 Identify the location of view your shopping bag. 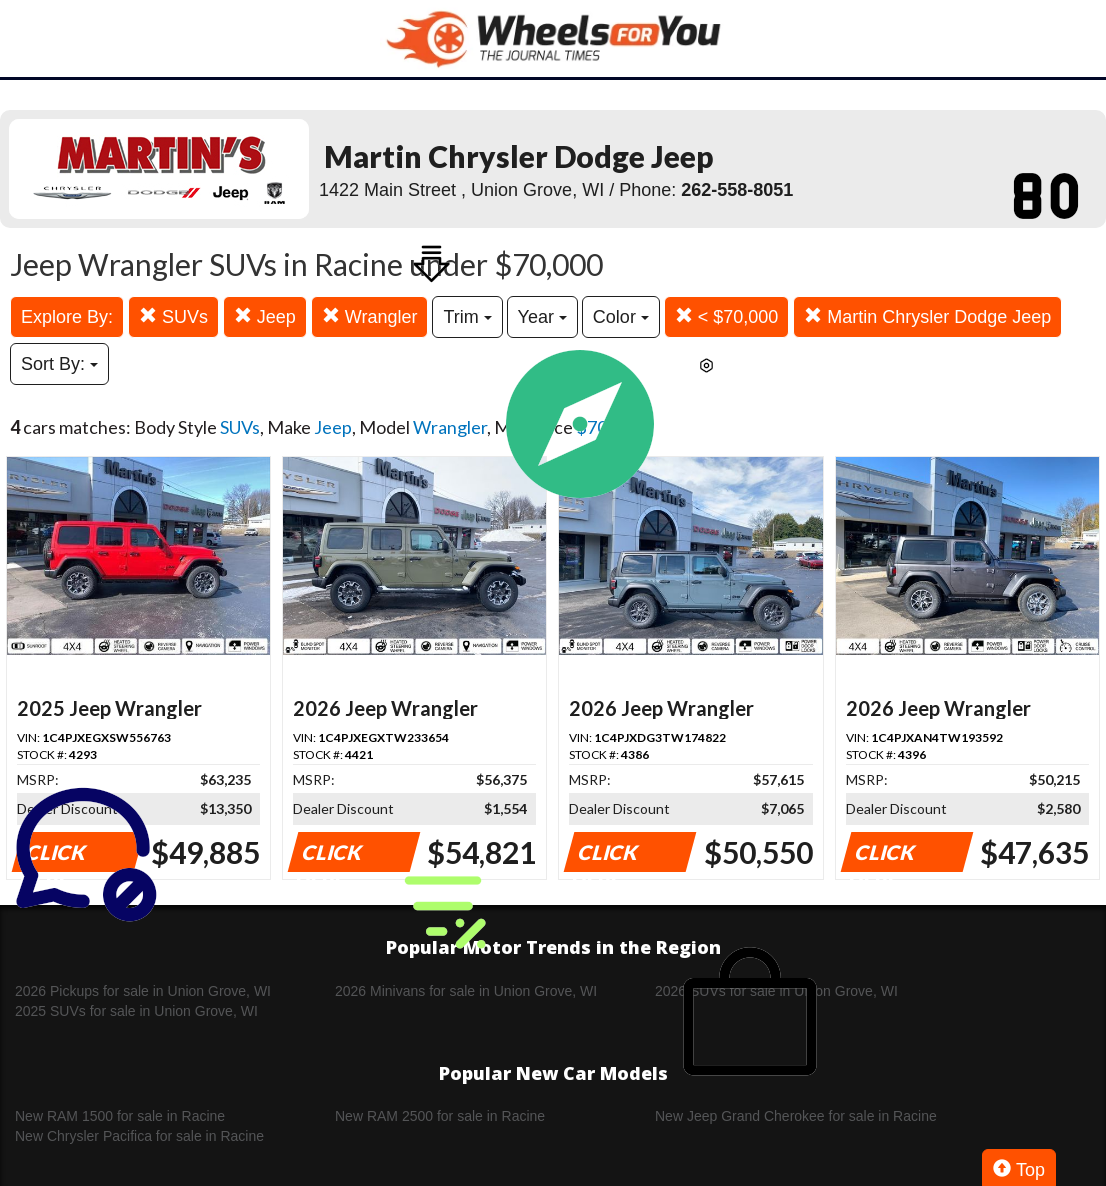
(750, 1019).